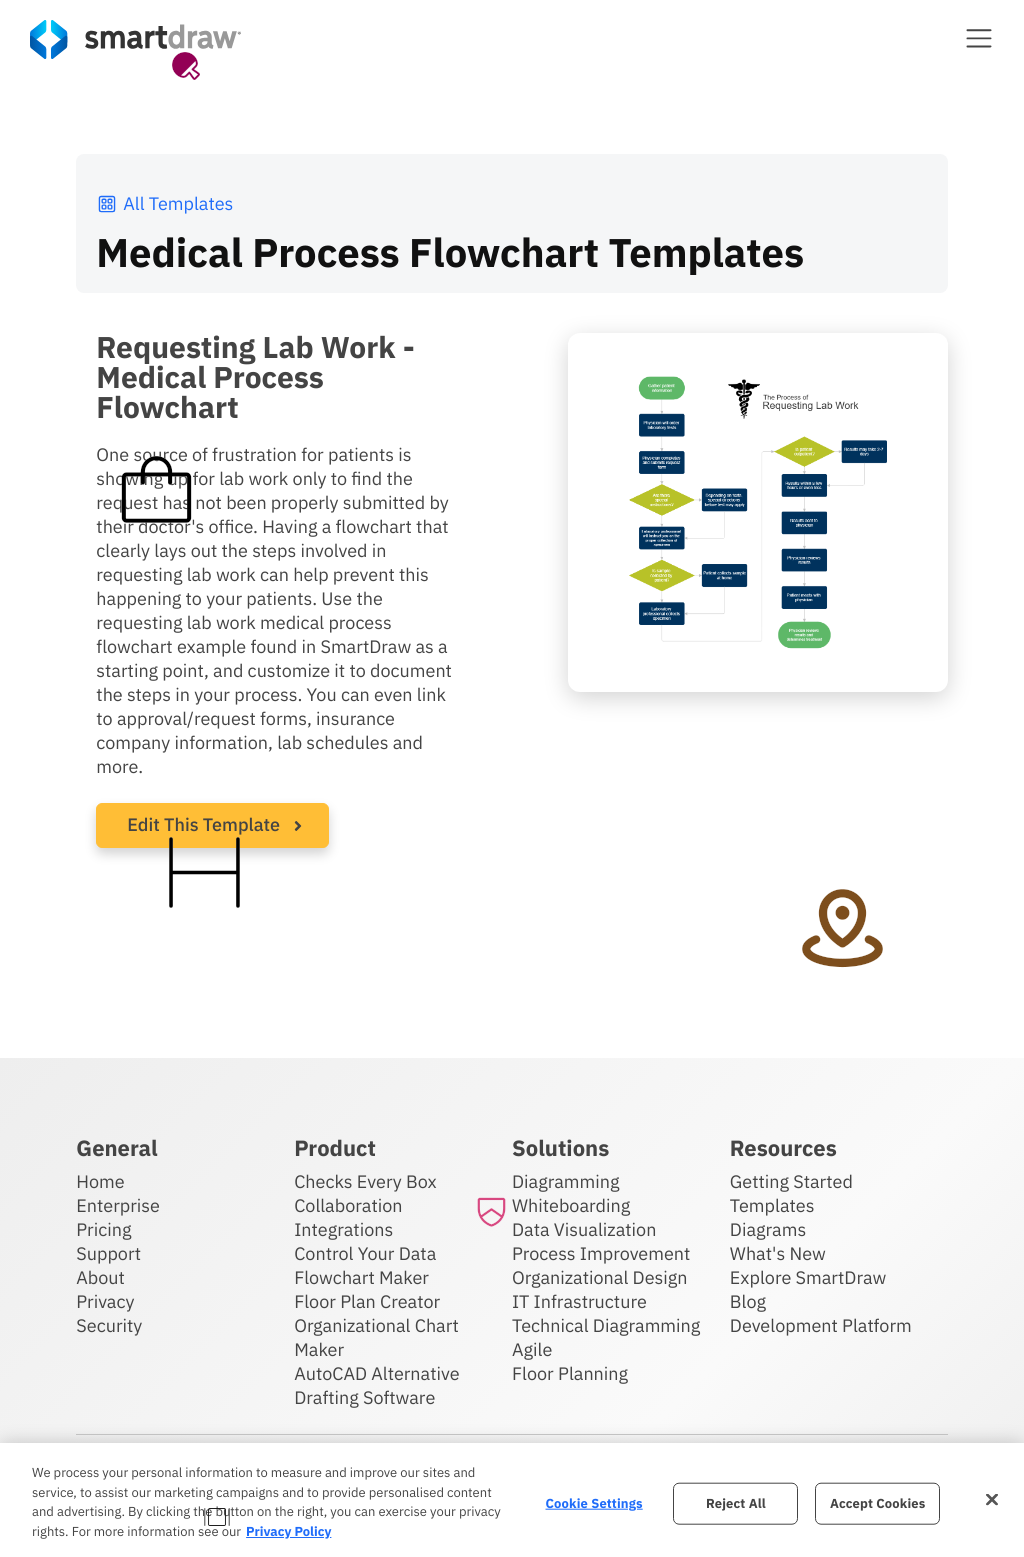  Describe the element at coordinates (217, 1517) in the screenshot. I see `start a slideshow presentation` at that location.